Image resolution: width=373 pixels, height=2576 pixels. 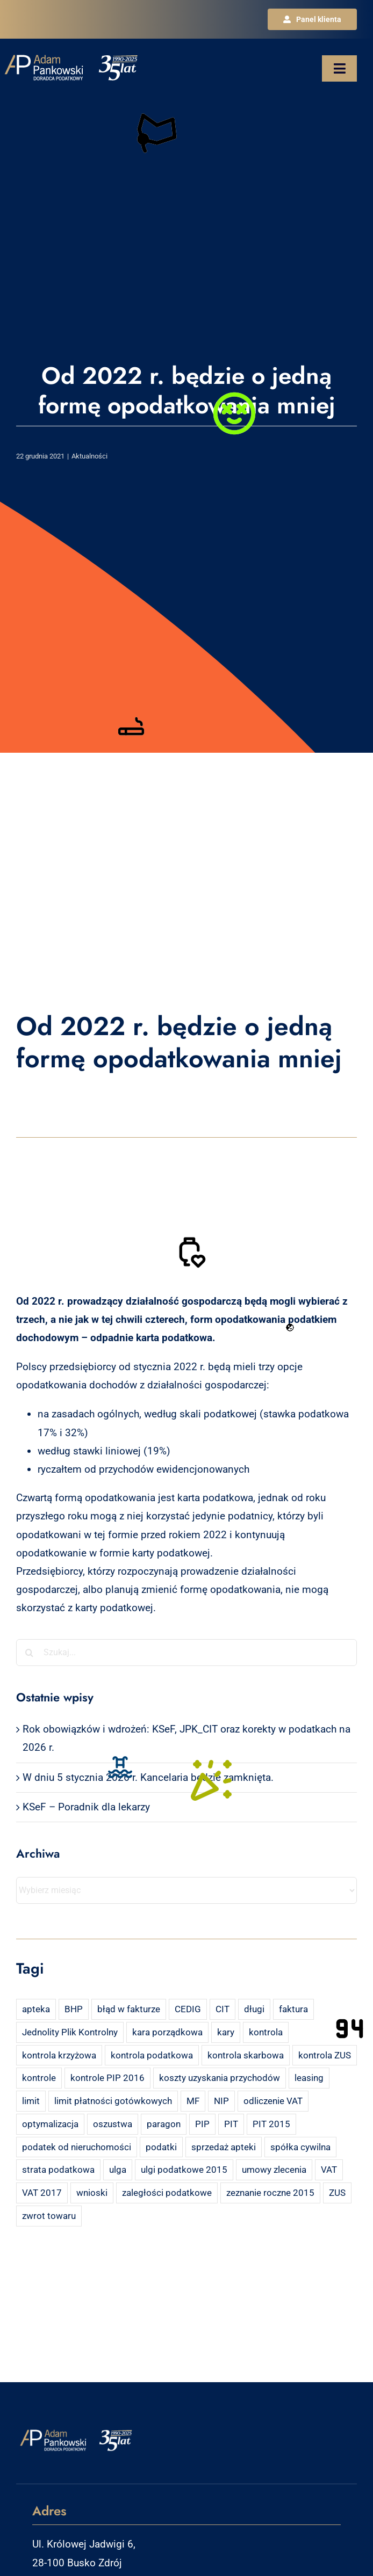 I want to click on make a freehand polygon selection, so click(x=157, y=133).